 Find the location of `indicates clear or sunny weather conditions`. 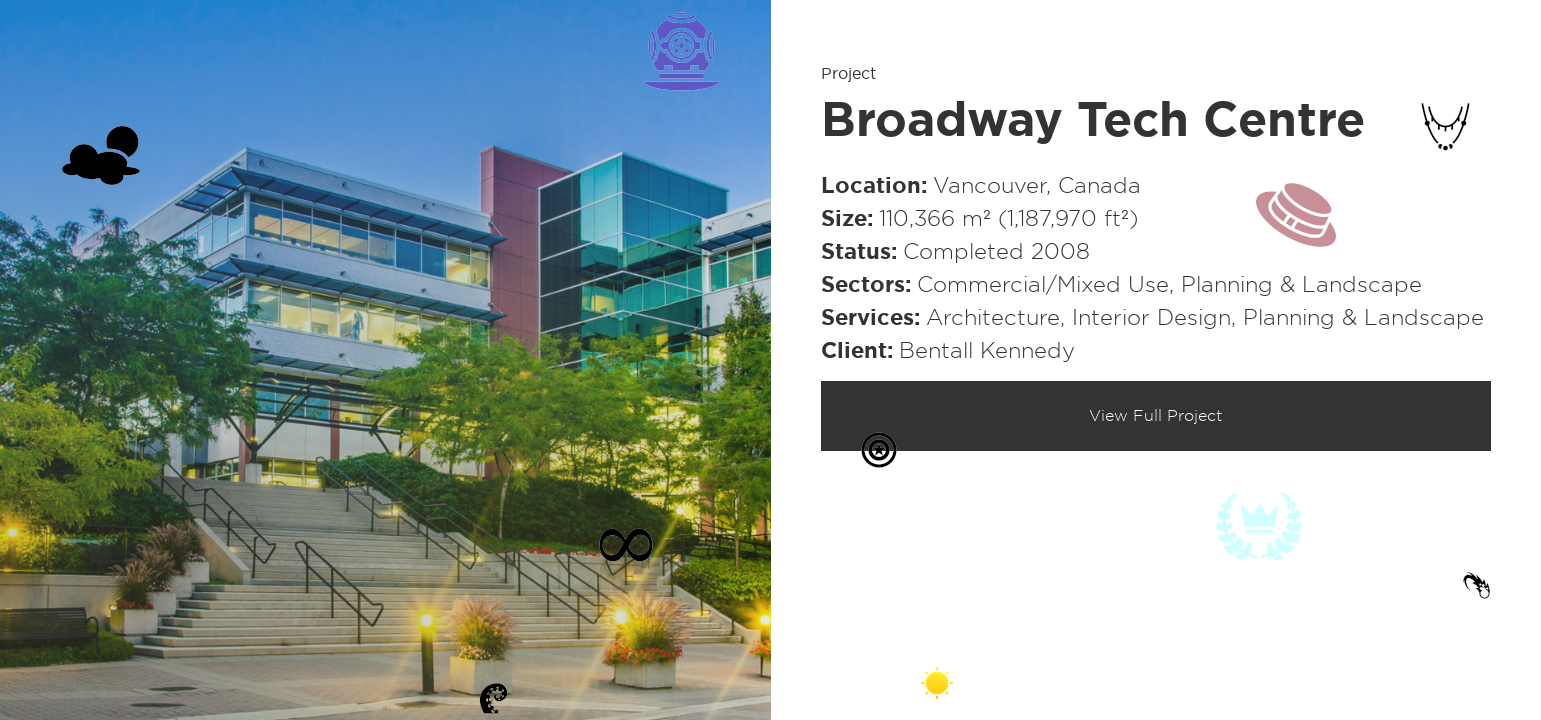

indicates clear or sunny weather conditions is located at coordinates (937, 683).